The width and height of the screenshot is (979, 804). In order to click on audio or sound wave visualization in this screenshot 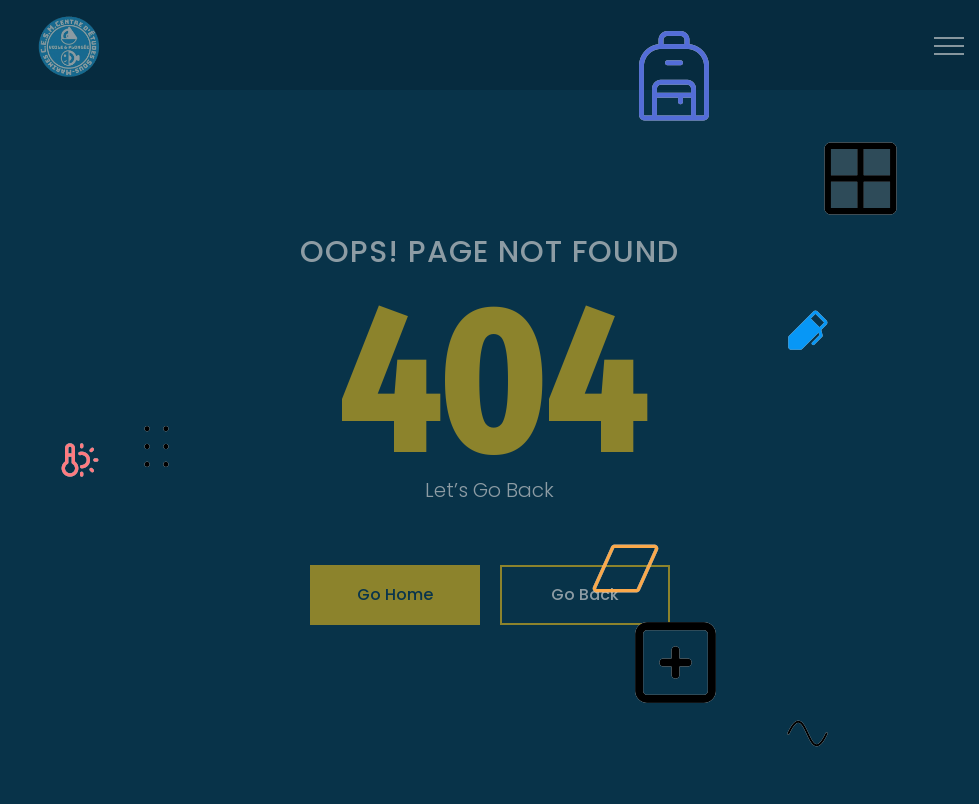, I will do `click(807, 733)`.